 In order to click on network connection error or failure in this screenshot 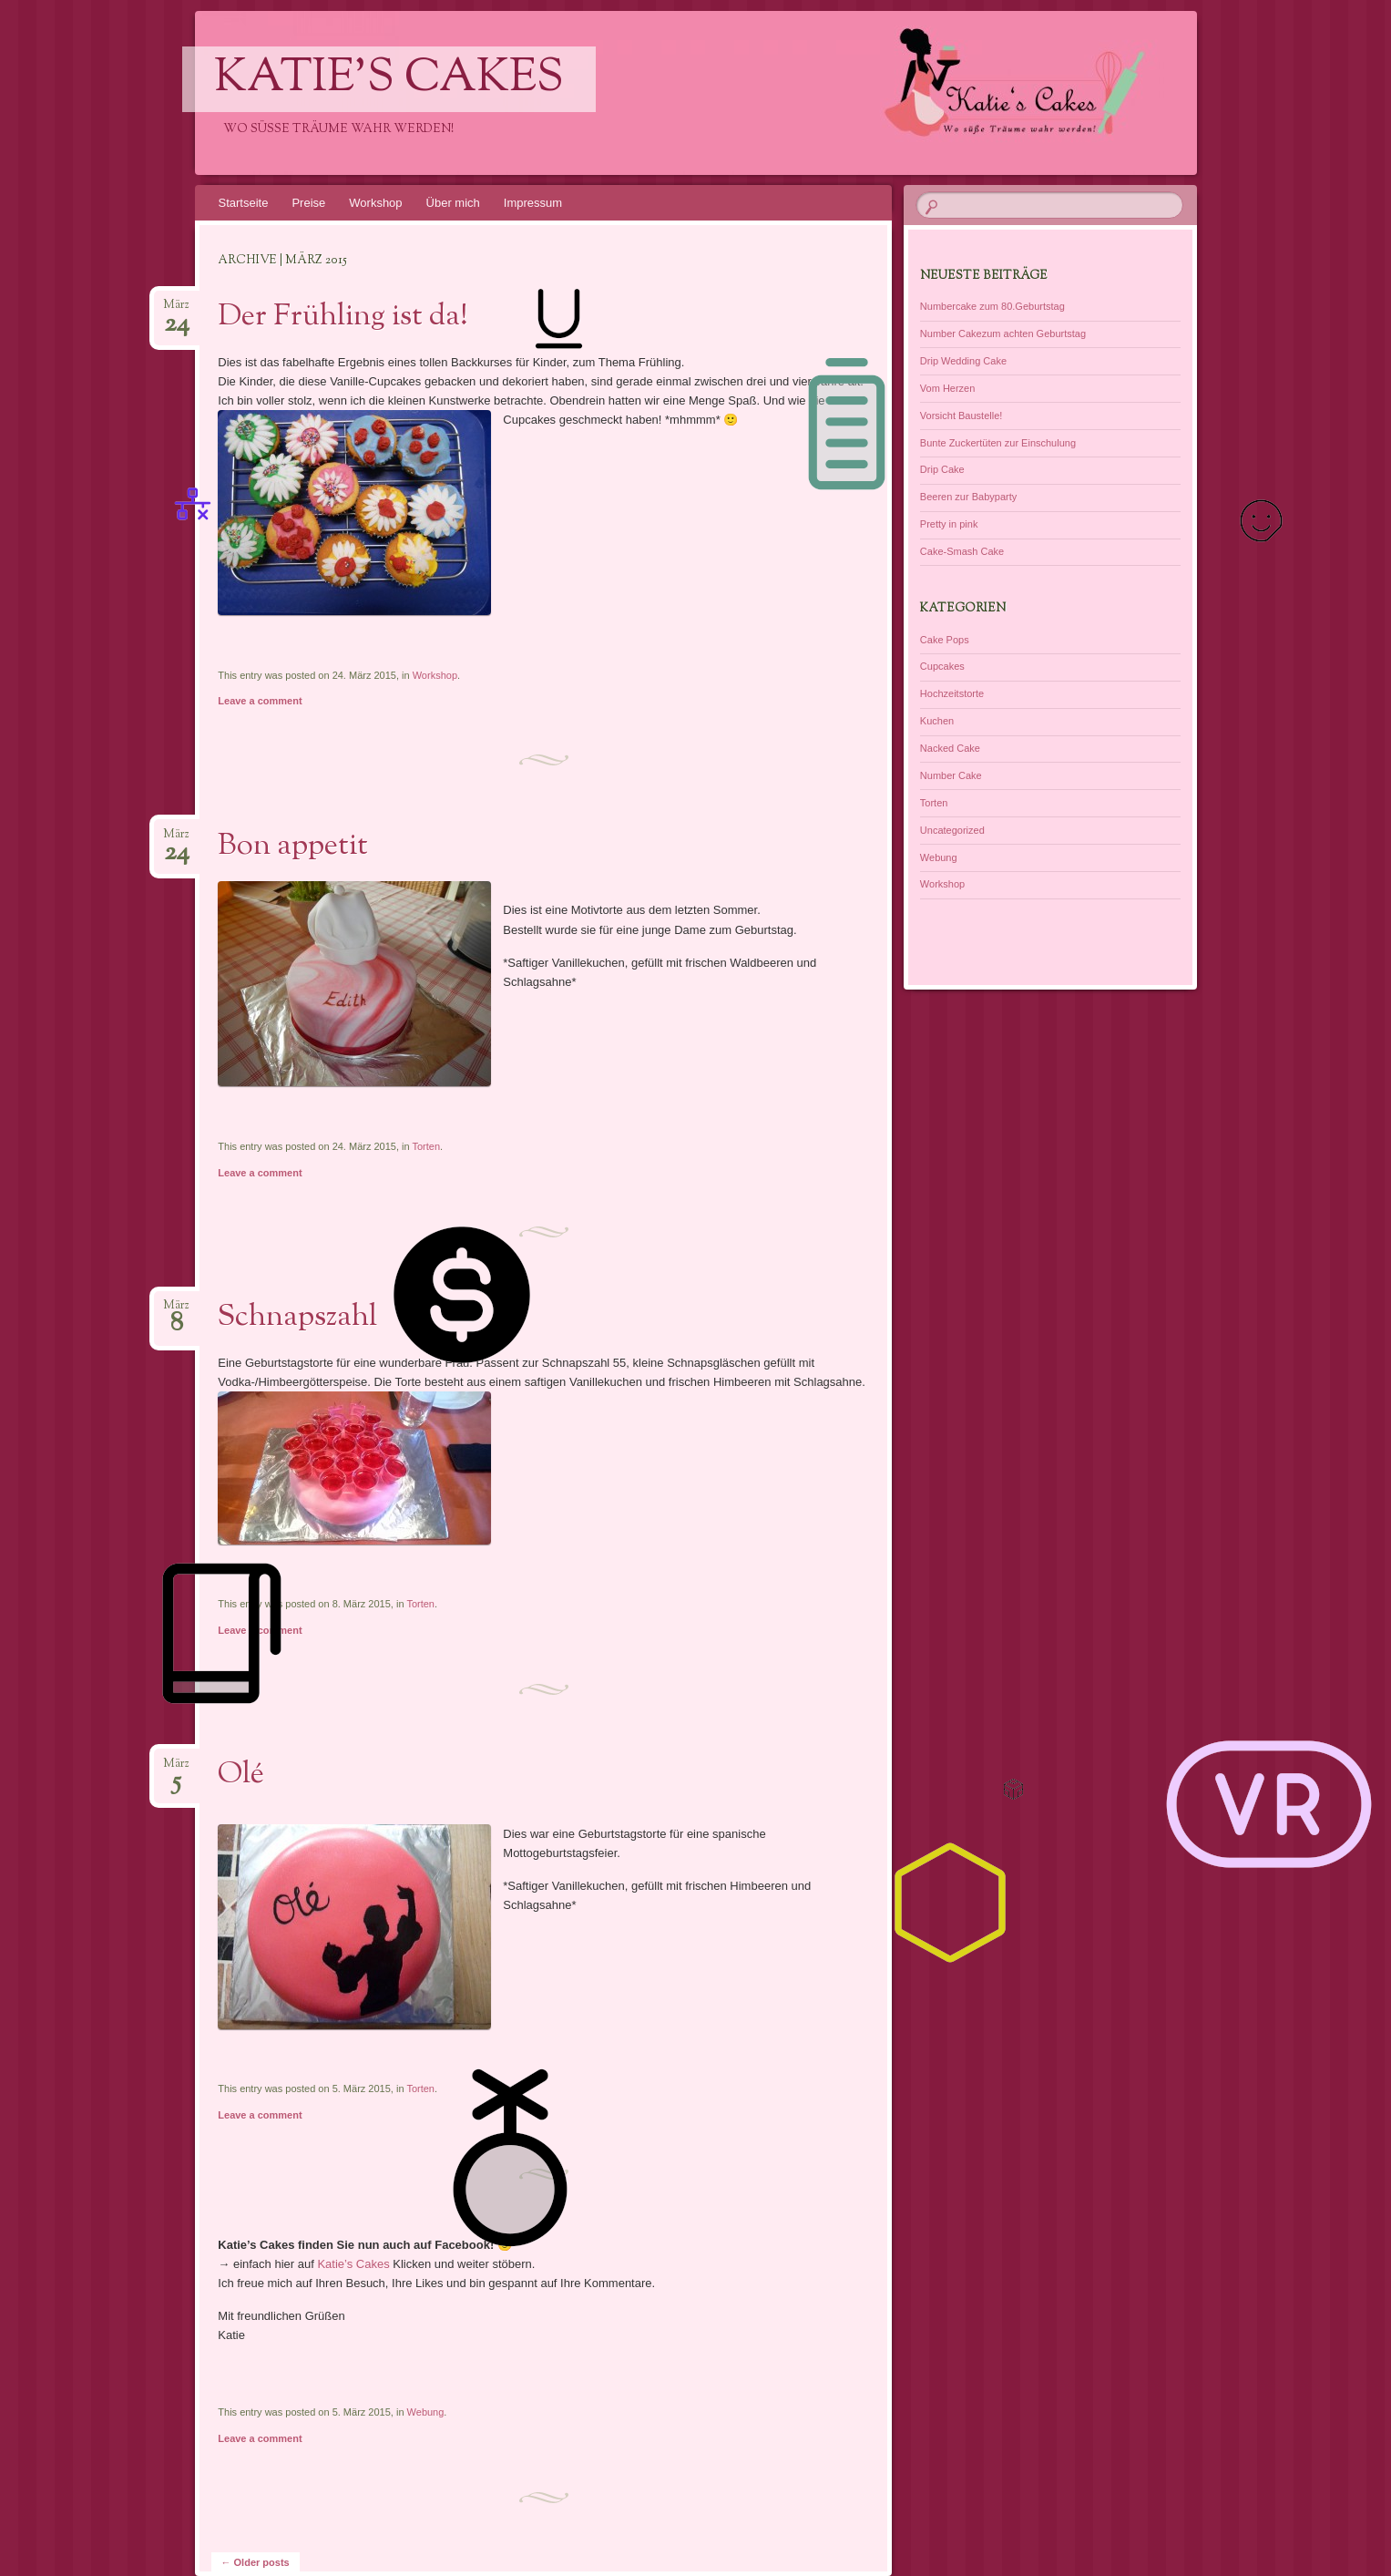, I will do `click(192, 504)`.